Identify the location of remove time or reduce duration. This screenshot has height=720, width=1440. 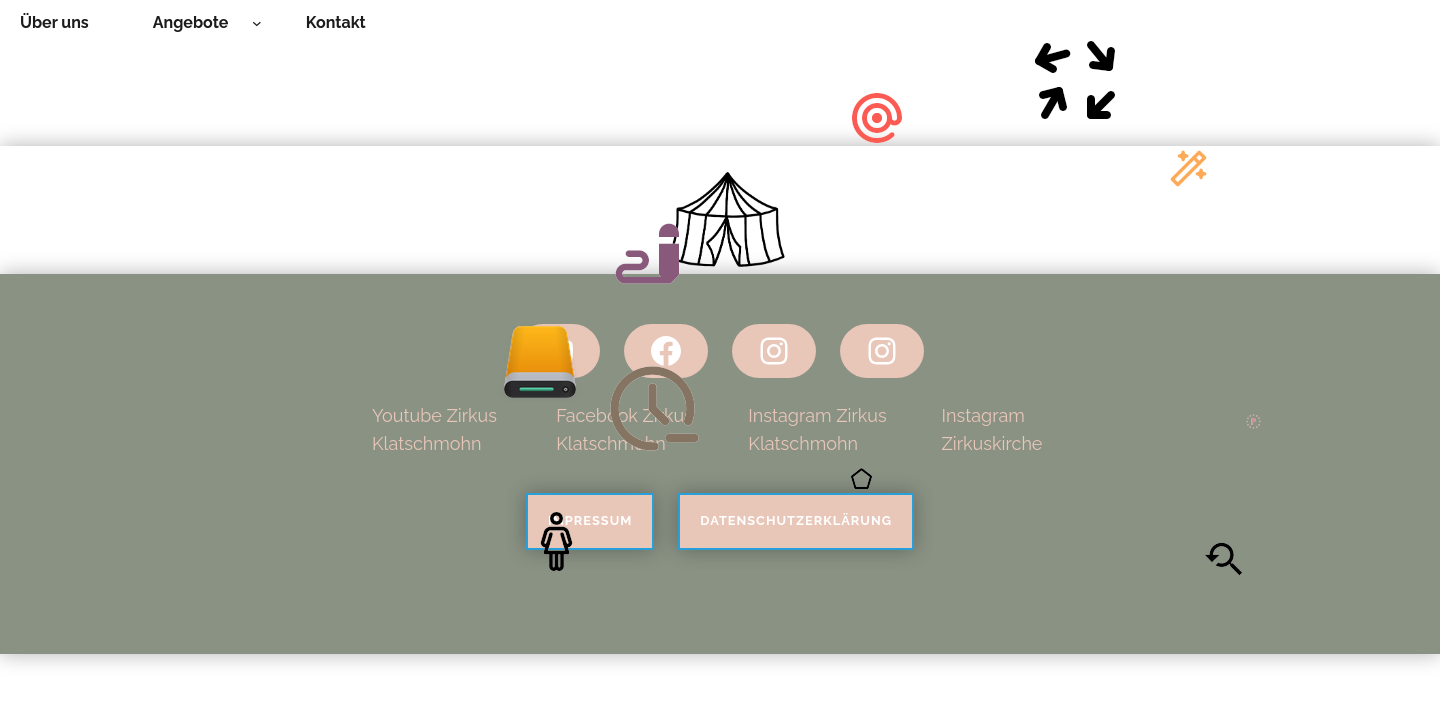
(652, 408).